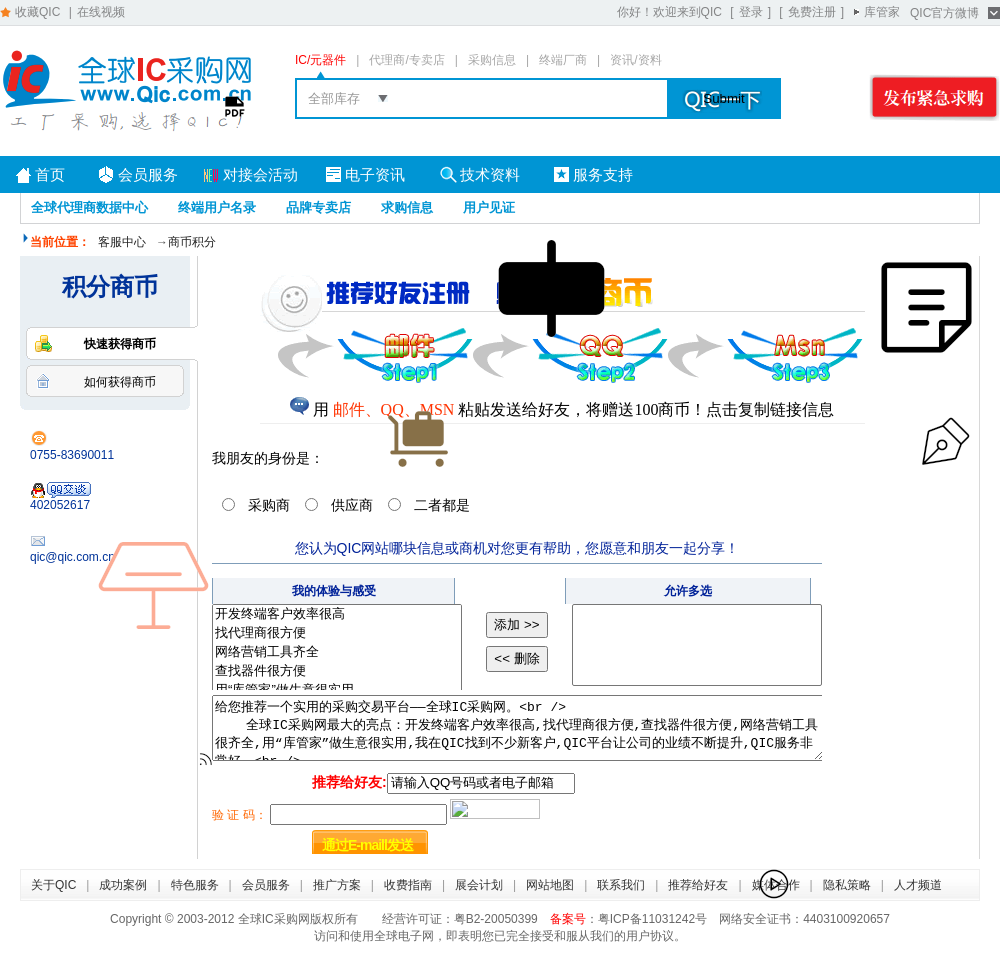  What do you see at coordinates (943, 444) in the screenshot?
I see `access drawing or illustration tools` at bounding box center [943, 444].